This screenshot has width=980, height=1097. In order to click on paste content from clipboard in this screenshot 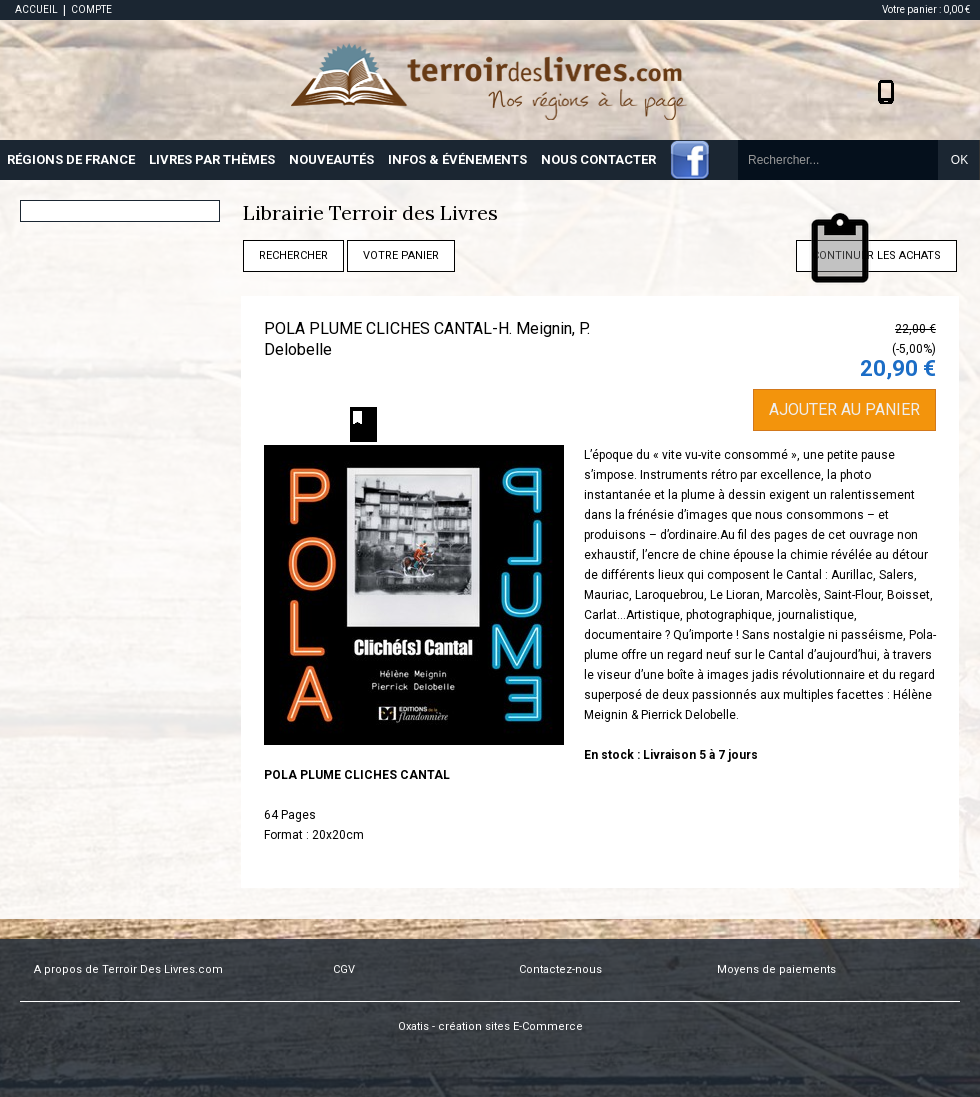, I will do `click(840, 251)`.